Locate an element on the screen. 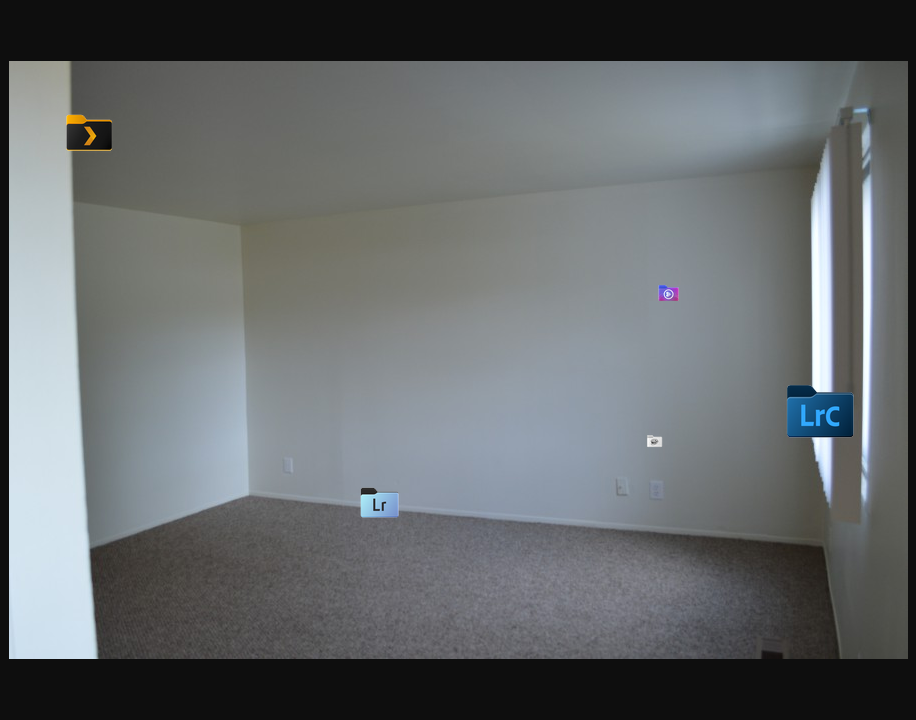 Image resolution: width=916 pixels, height=720 pixels. open folder containing Adobe Lightroom files is located at coordinates (379, 503).